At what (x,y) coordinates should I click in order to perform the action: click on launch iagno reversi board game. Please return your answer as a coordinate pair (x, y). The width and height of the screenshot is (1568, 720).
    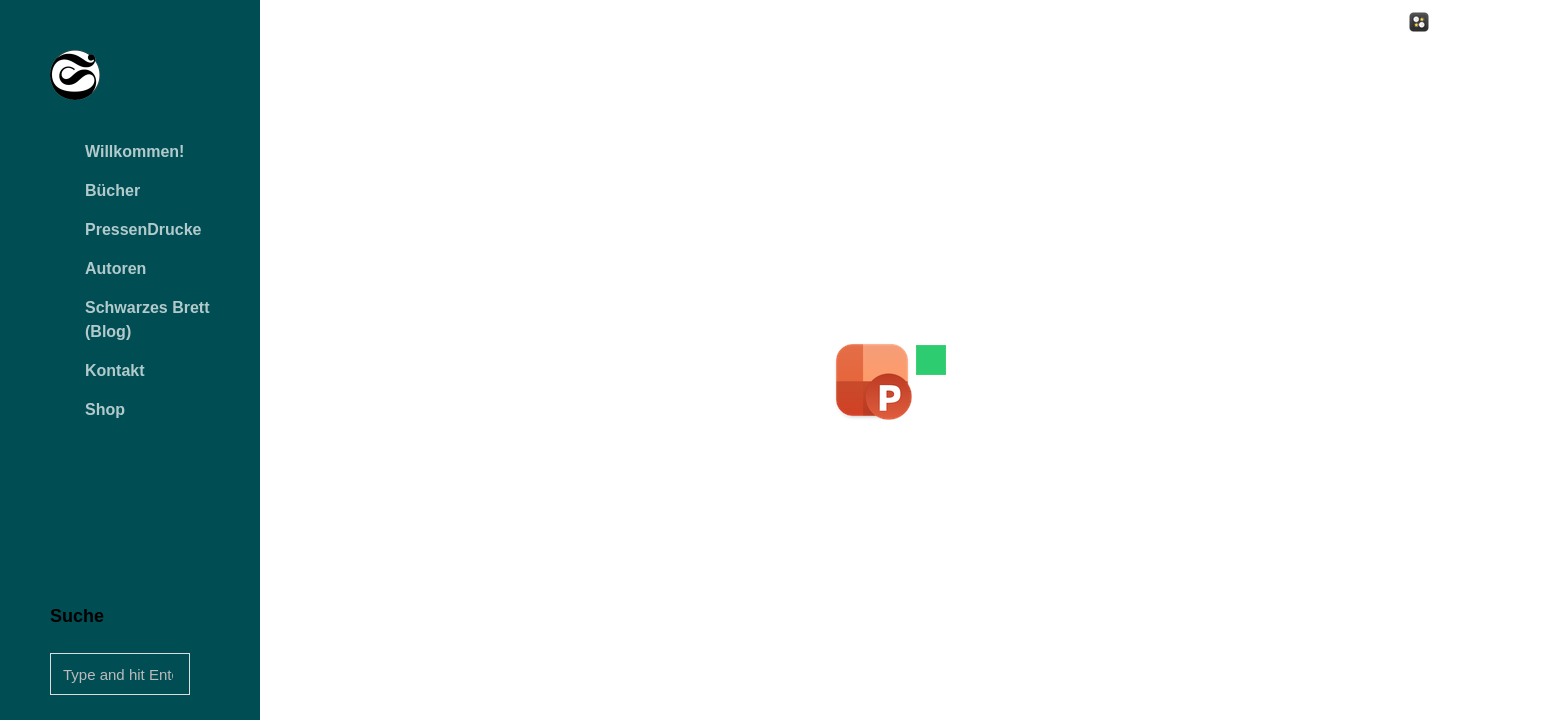
    Looking at the image, I should click on (1419, 22).